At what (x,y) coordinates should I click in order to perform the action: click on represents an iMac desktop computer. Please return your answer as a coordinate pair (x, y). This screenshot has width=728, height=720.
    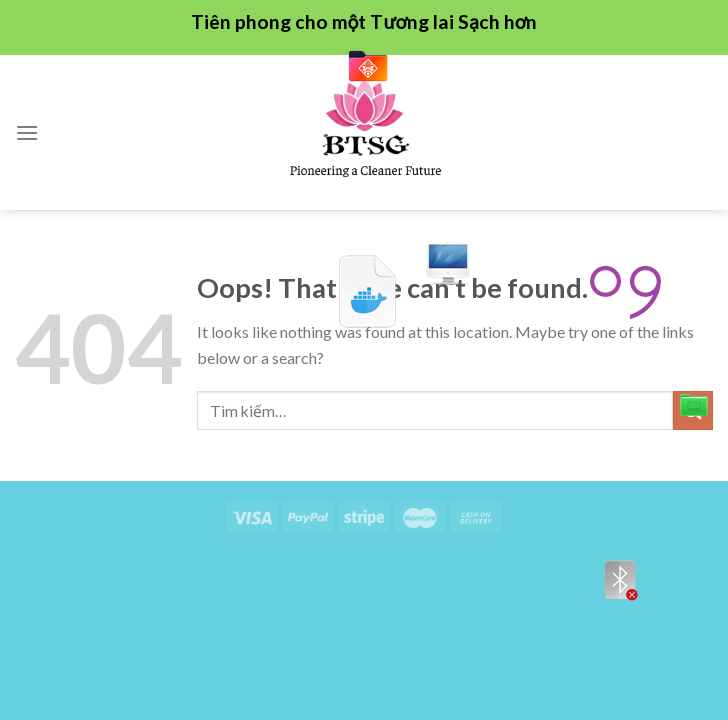
    Looking at the image, I should click on (448, 261).